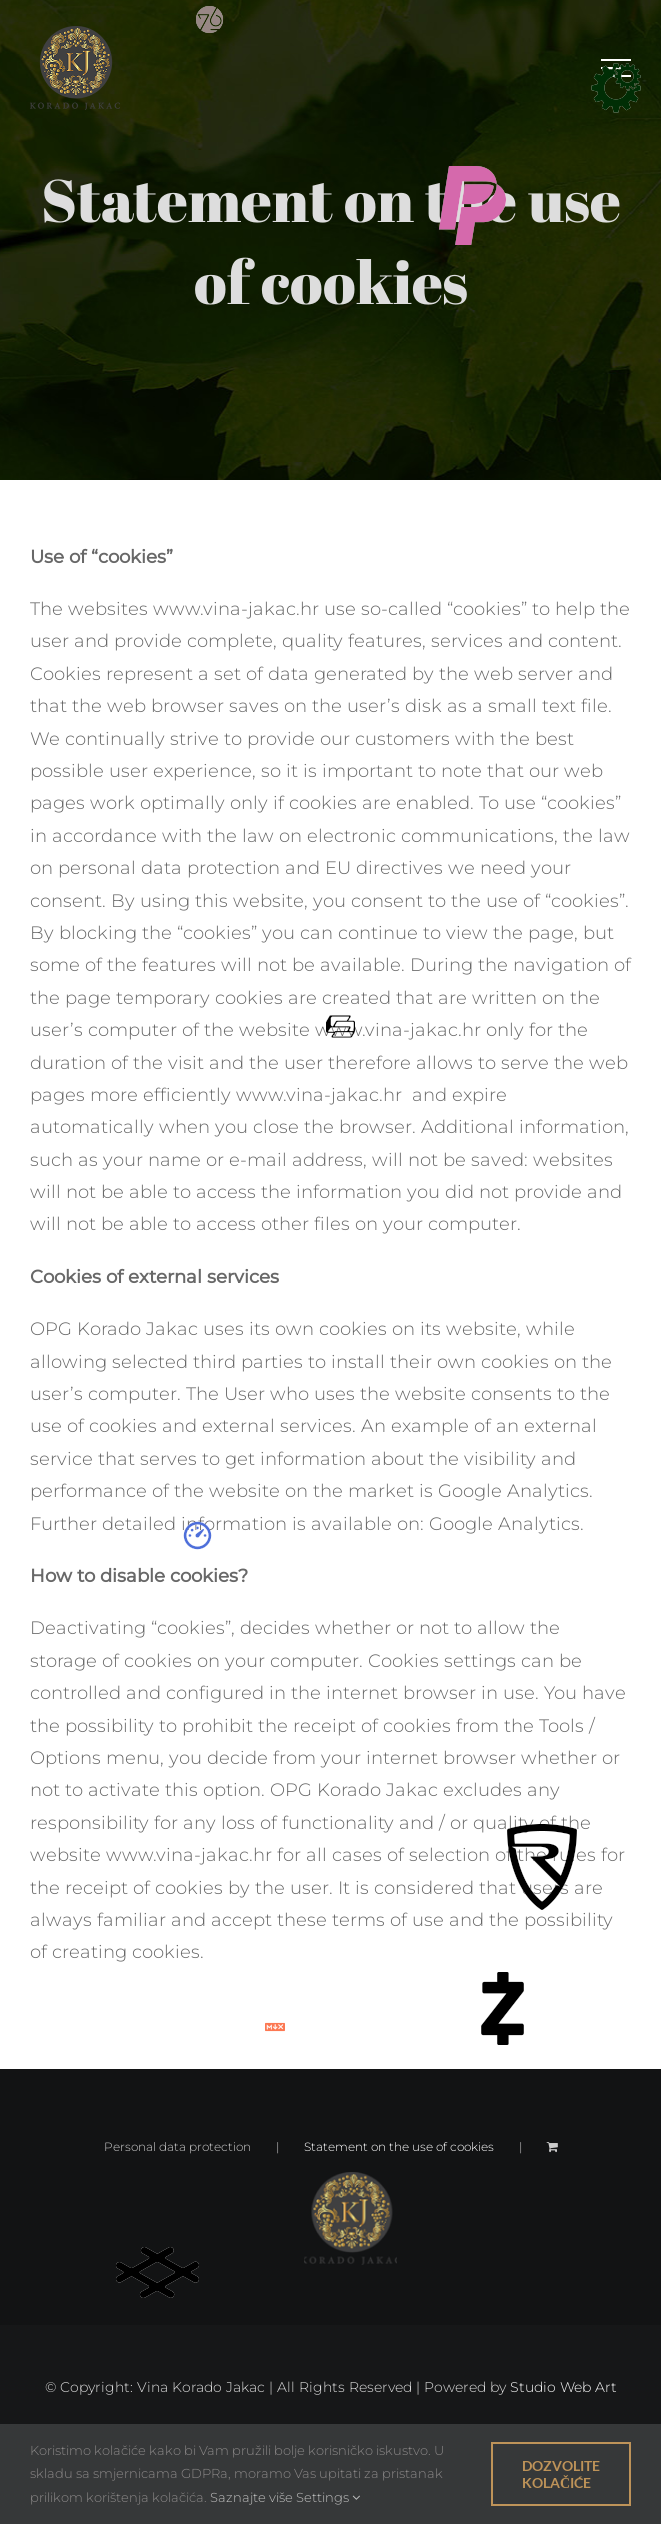  Describe the element at coordinates (197, 1535) in the screenshot. I see `access the dashboard` at that location.